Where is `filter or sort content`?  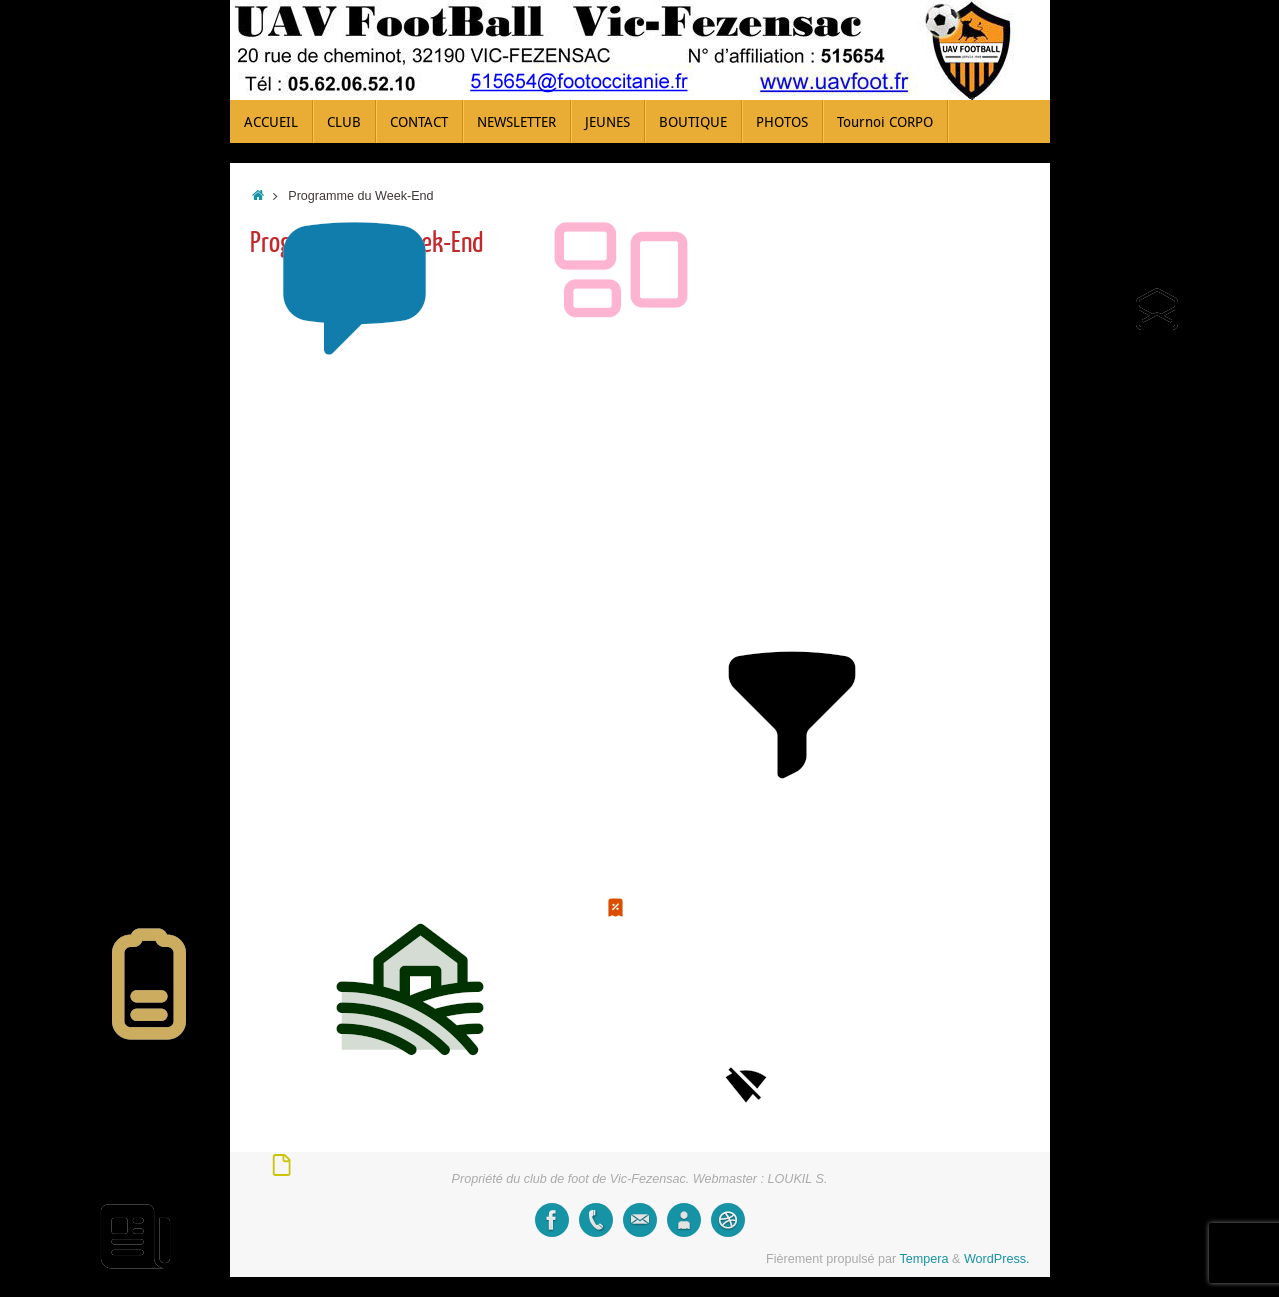 filter or sort content is located at coordinates (792, 715).